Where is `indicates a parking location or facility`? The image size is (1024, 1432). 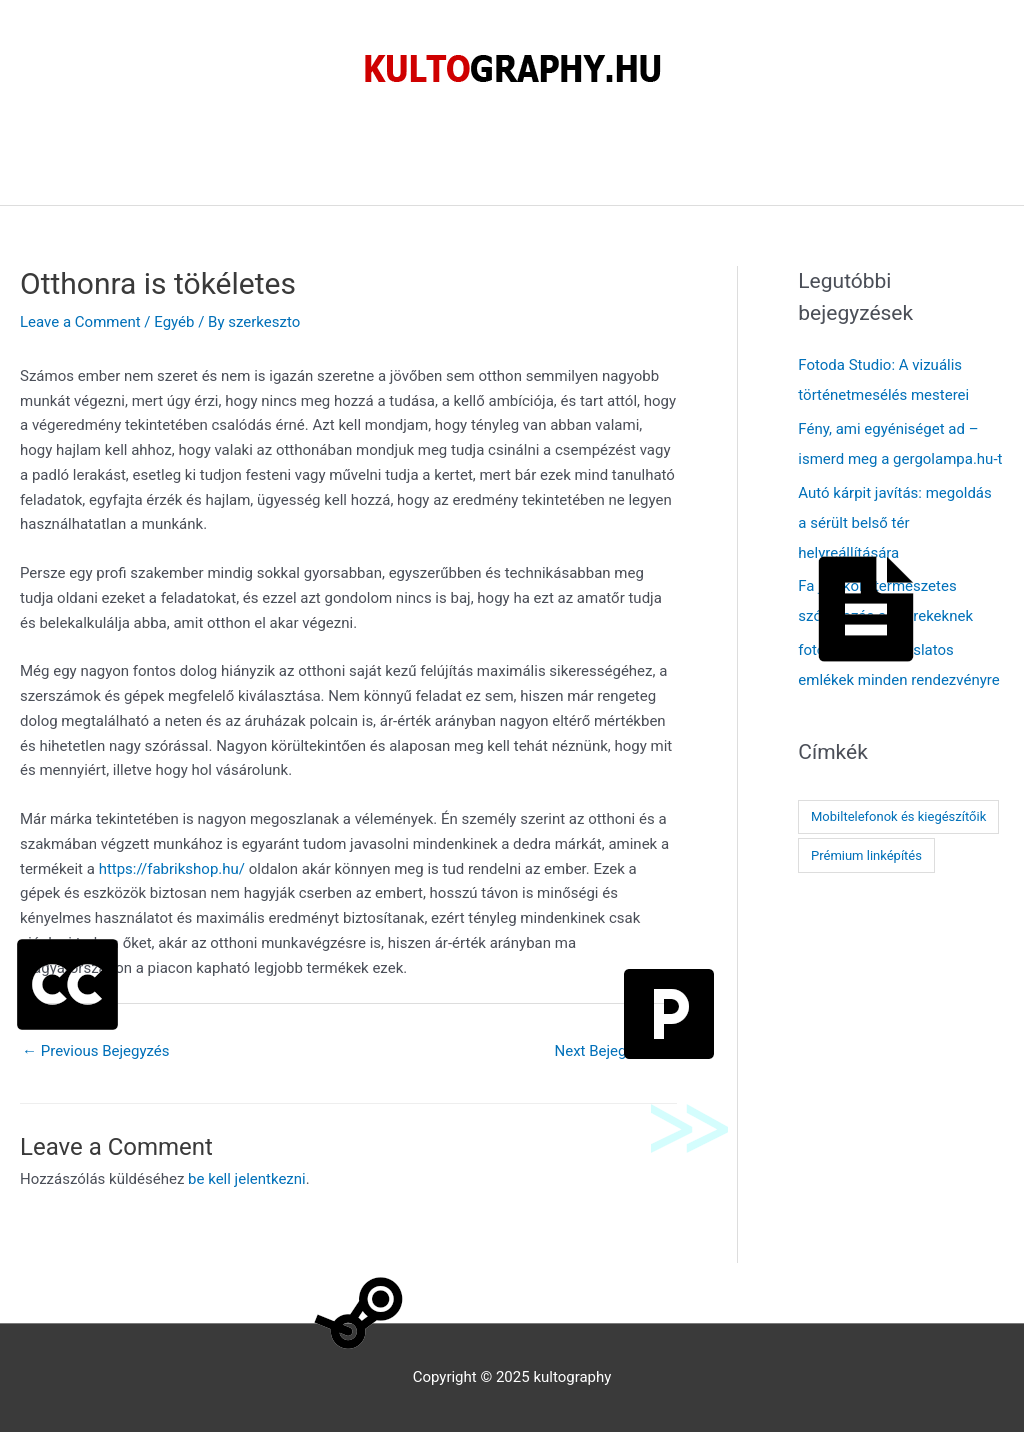
indicates a parking location or facility is located at coordinates (669, 1014).